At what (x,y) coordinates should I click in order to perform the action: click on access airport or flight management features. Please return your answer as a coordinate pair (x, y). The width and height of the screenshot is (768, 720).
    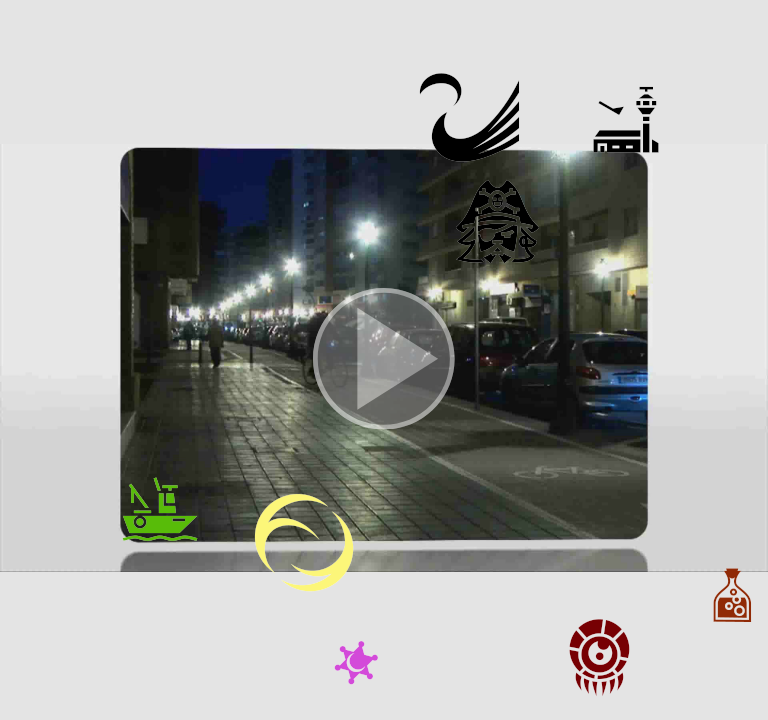
    Looking at the image, I should click on (626, 120).